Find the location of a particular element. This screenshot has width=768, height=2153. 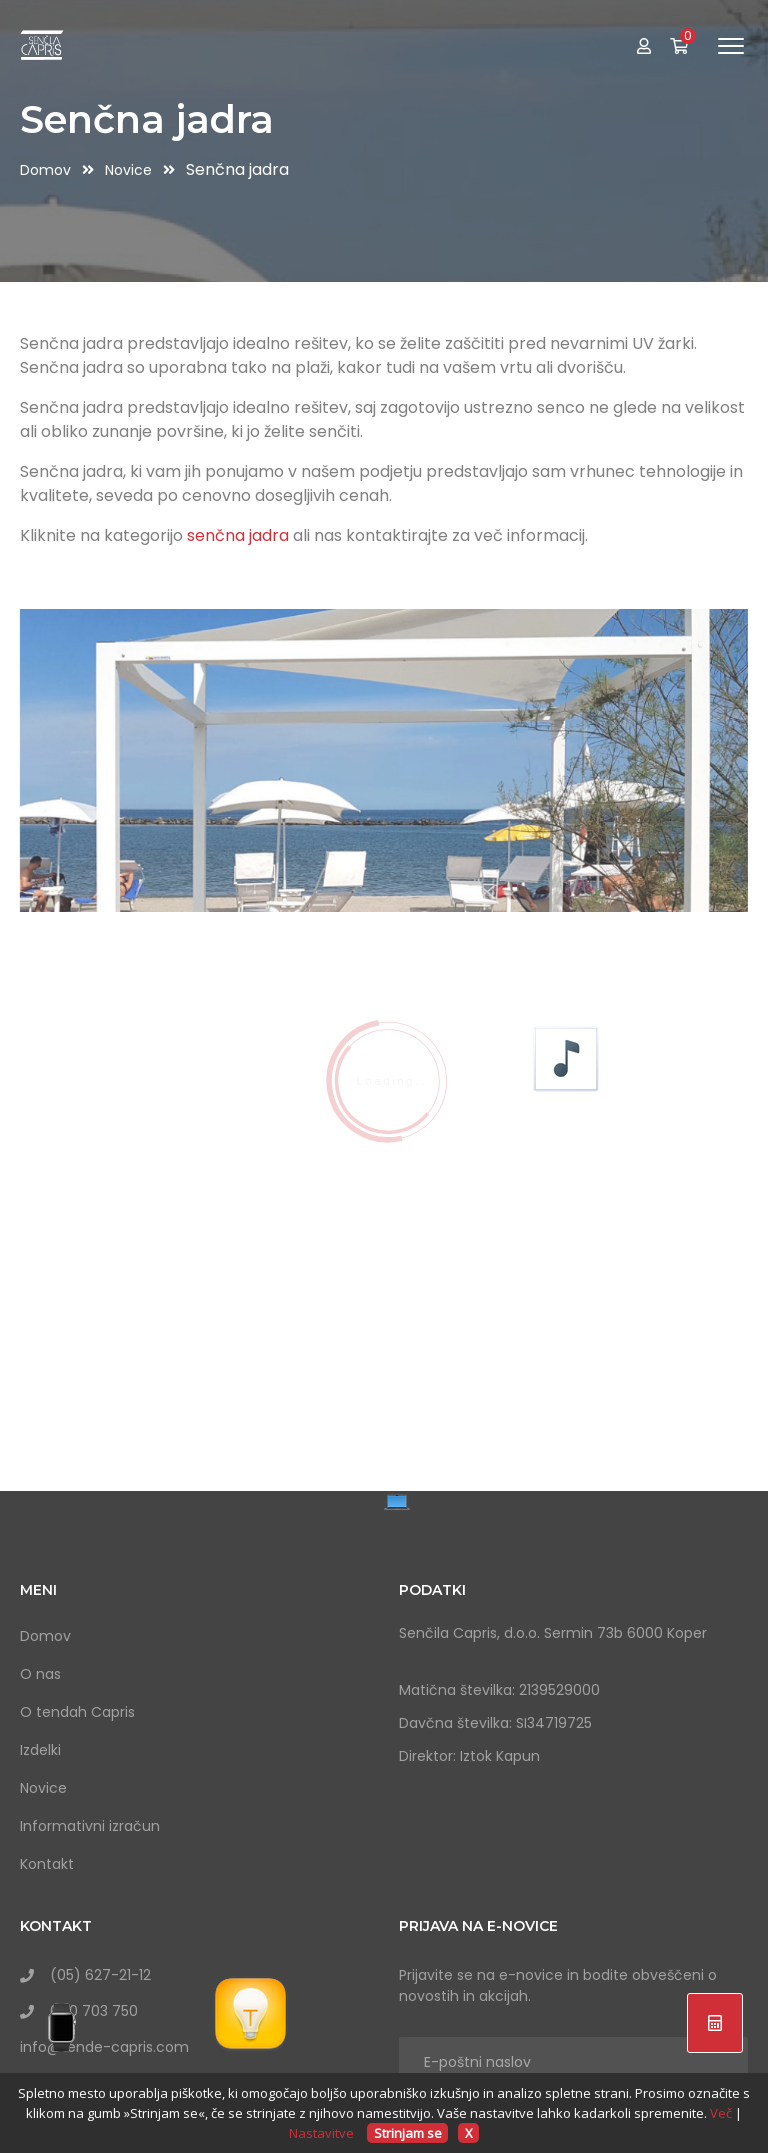

apple watch device icon is located at coordinates (61, 2027).